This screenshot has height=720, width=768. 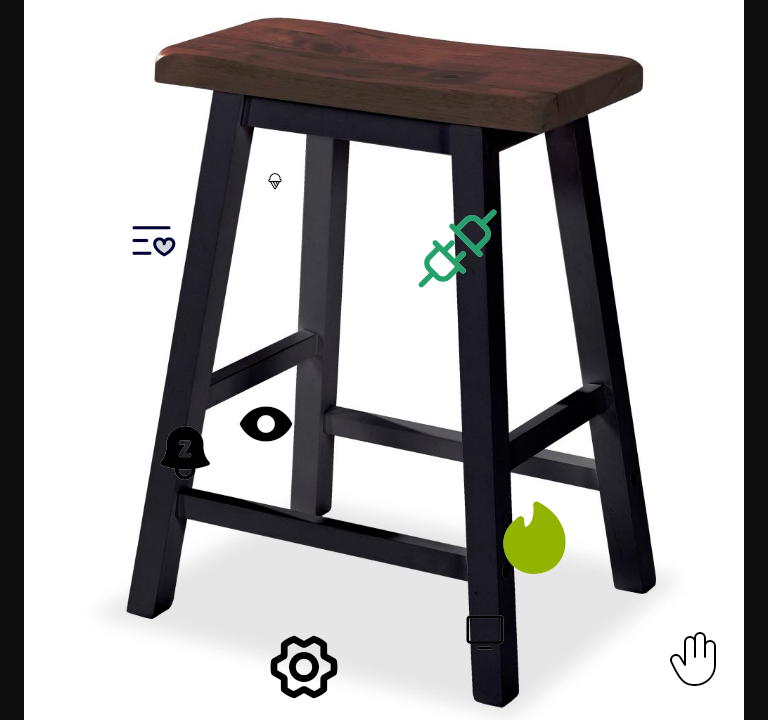 What do you see at coordinates (151, 240) in the screenshot?
I see `view your favorites list` at bounding box center [151, 240].